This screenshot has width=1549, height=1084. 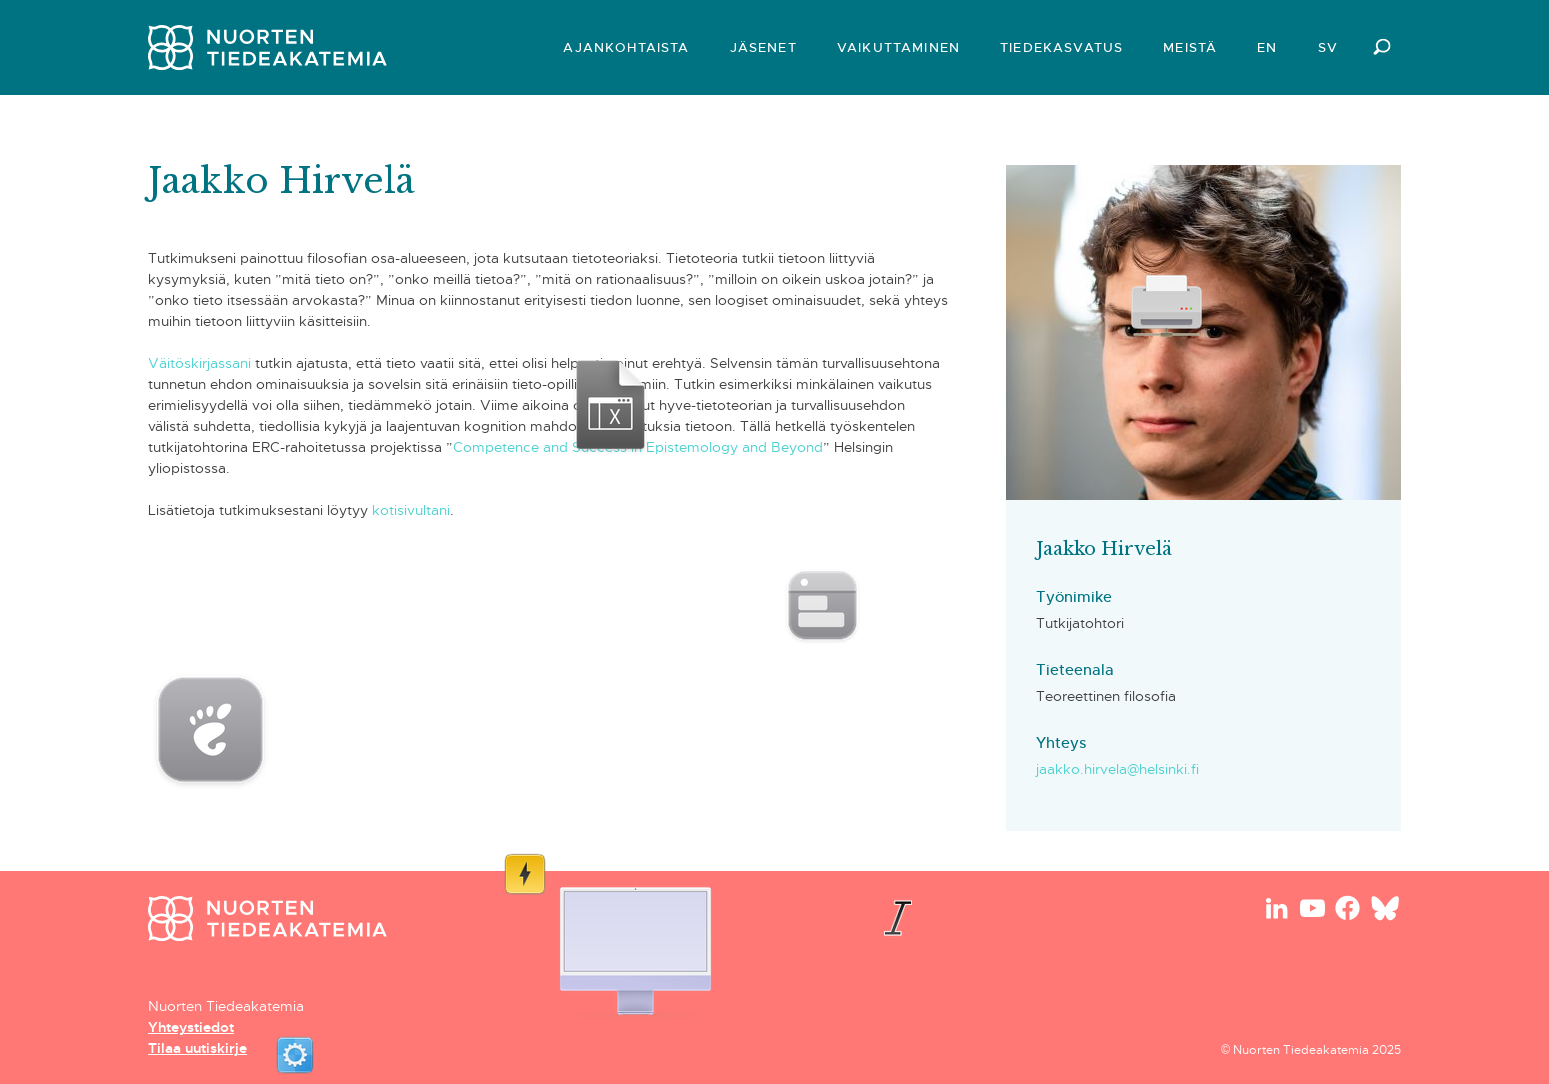 What do you see at coordinates (210, 731) in the screenshot?
I see `access GNOME desktop configuration settings` at bounding box center [210, 731].